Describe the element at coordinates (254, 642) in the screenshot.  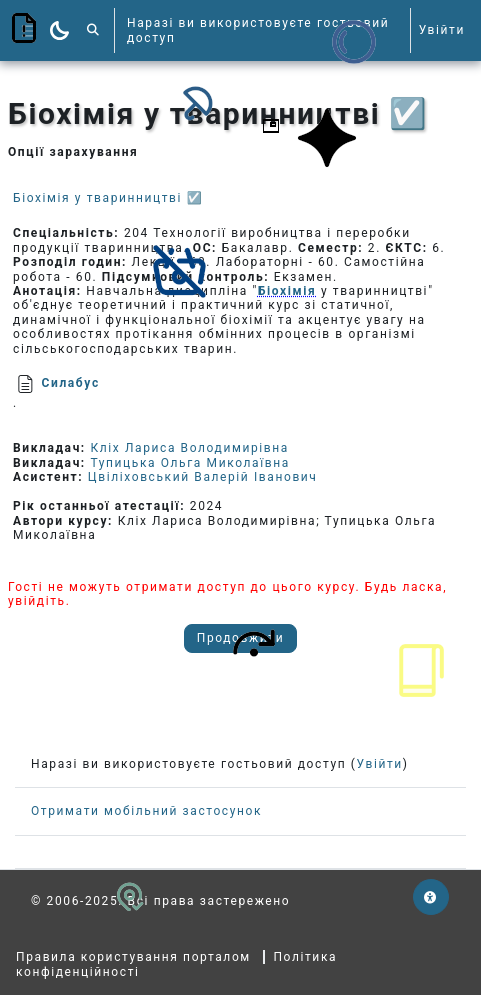
I see `redo action with active state indicator` at that location.